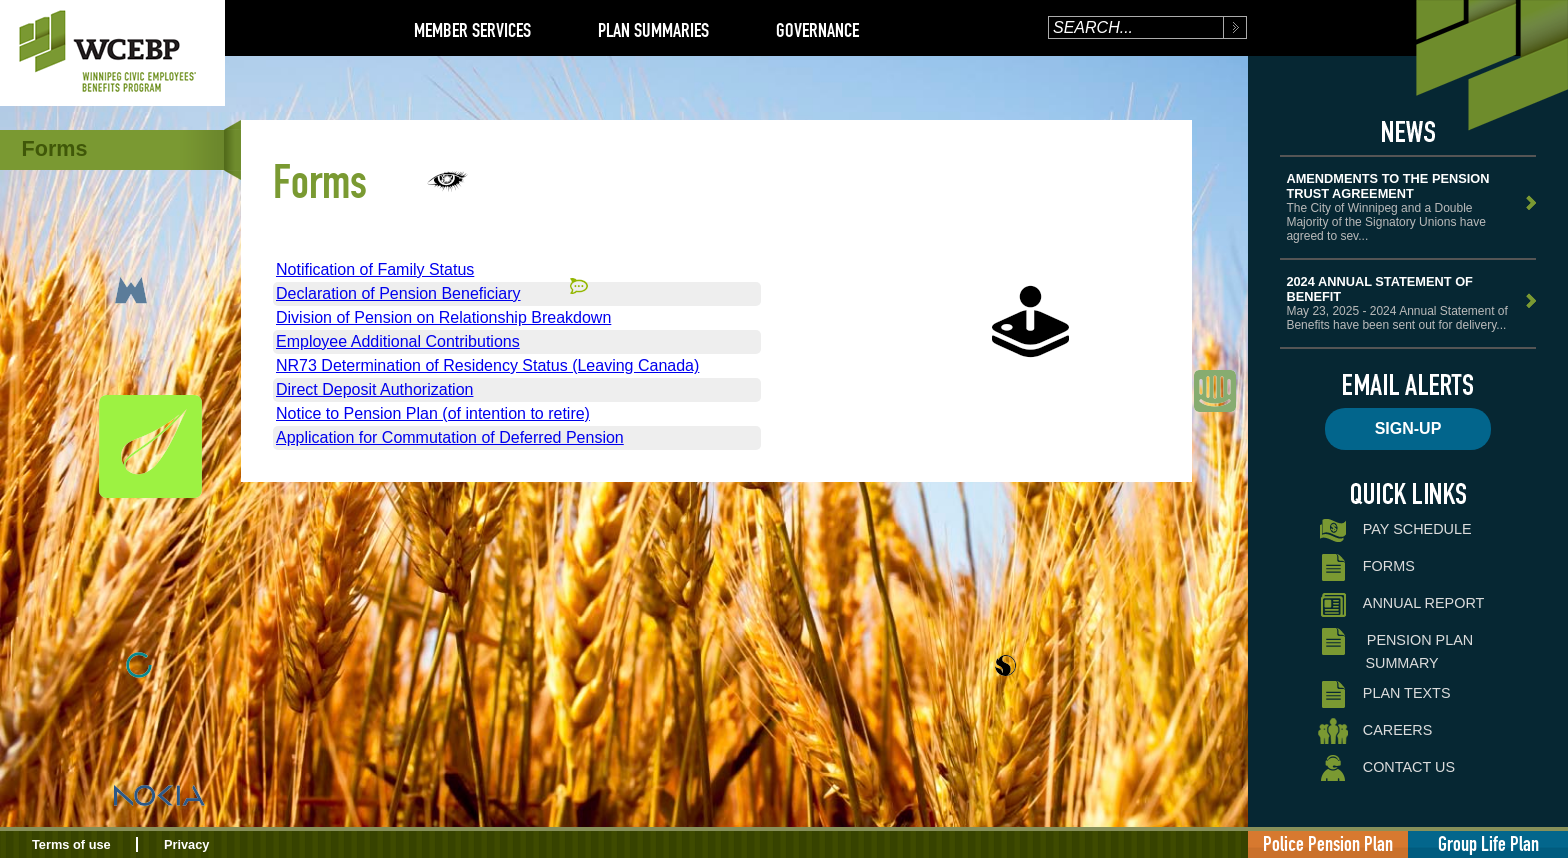 The height and width of the screenshot is (858, 1568). What do you see at coordinates (579, 286) in the screenshot?
I see `open Rocket.Chat application` at bounding box center [579, 286].